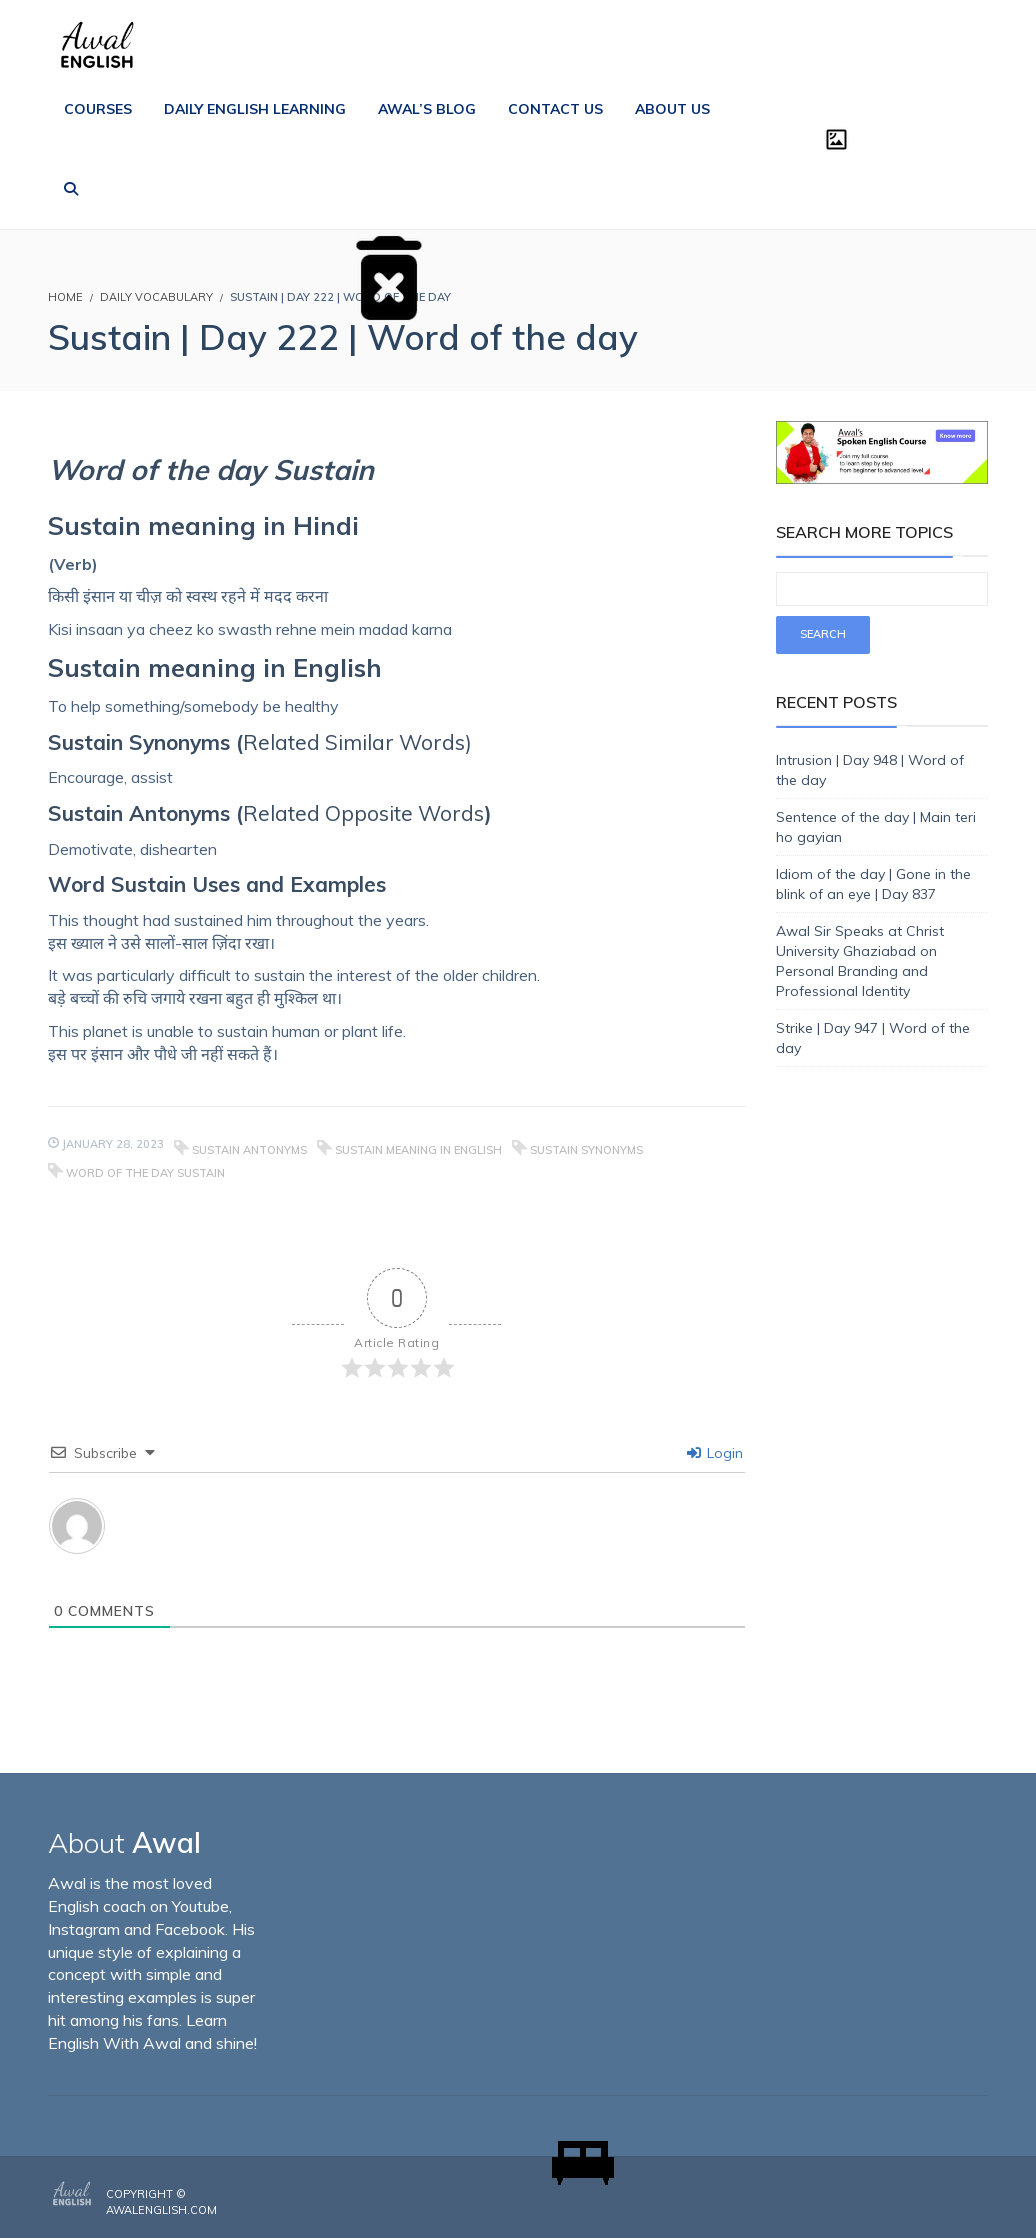 This screenshot has width=1036, height=2238. Describe the element at coordinates (389, 278) in the screenshot. I see `permanently delete an item` at that location.